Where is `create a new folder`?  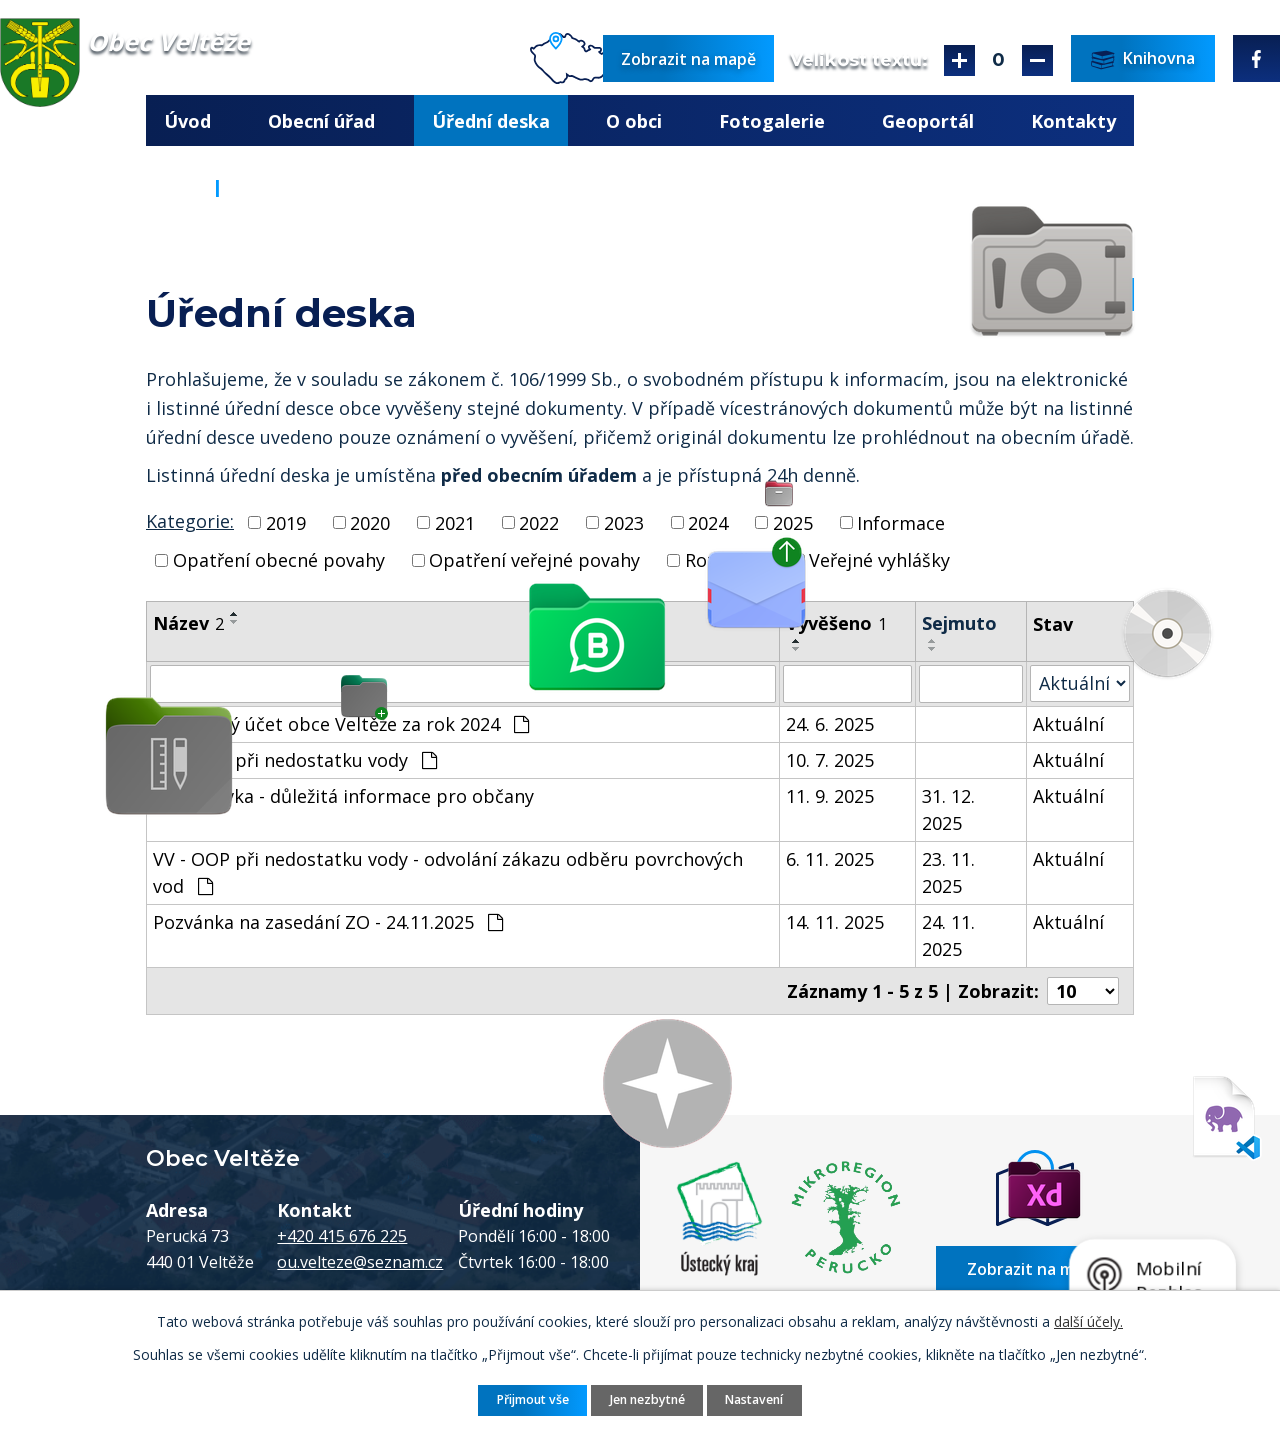
create a new folder is located at coordinates (364, 696).